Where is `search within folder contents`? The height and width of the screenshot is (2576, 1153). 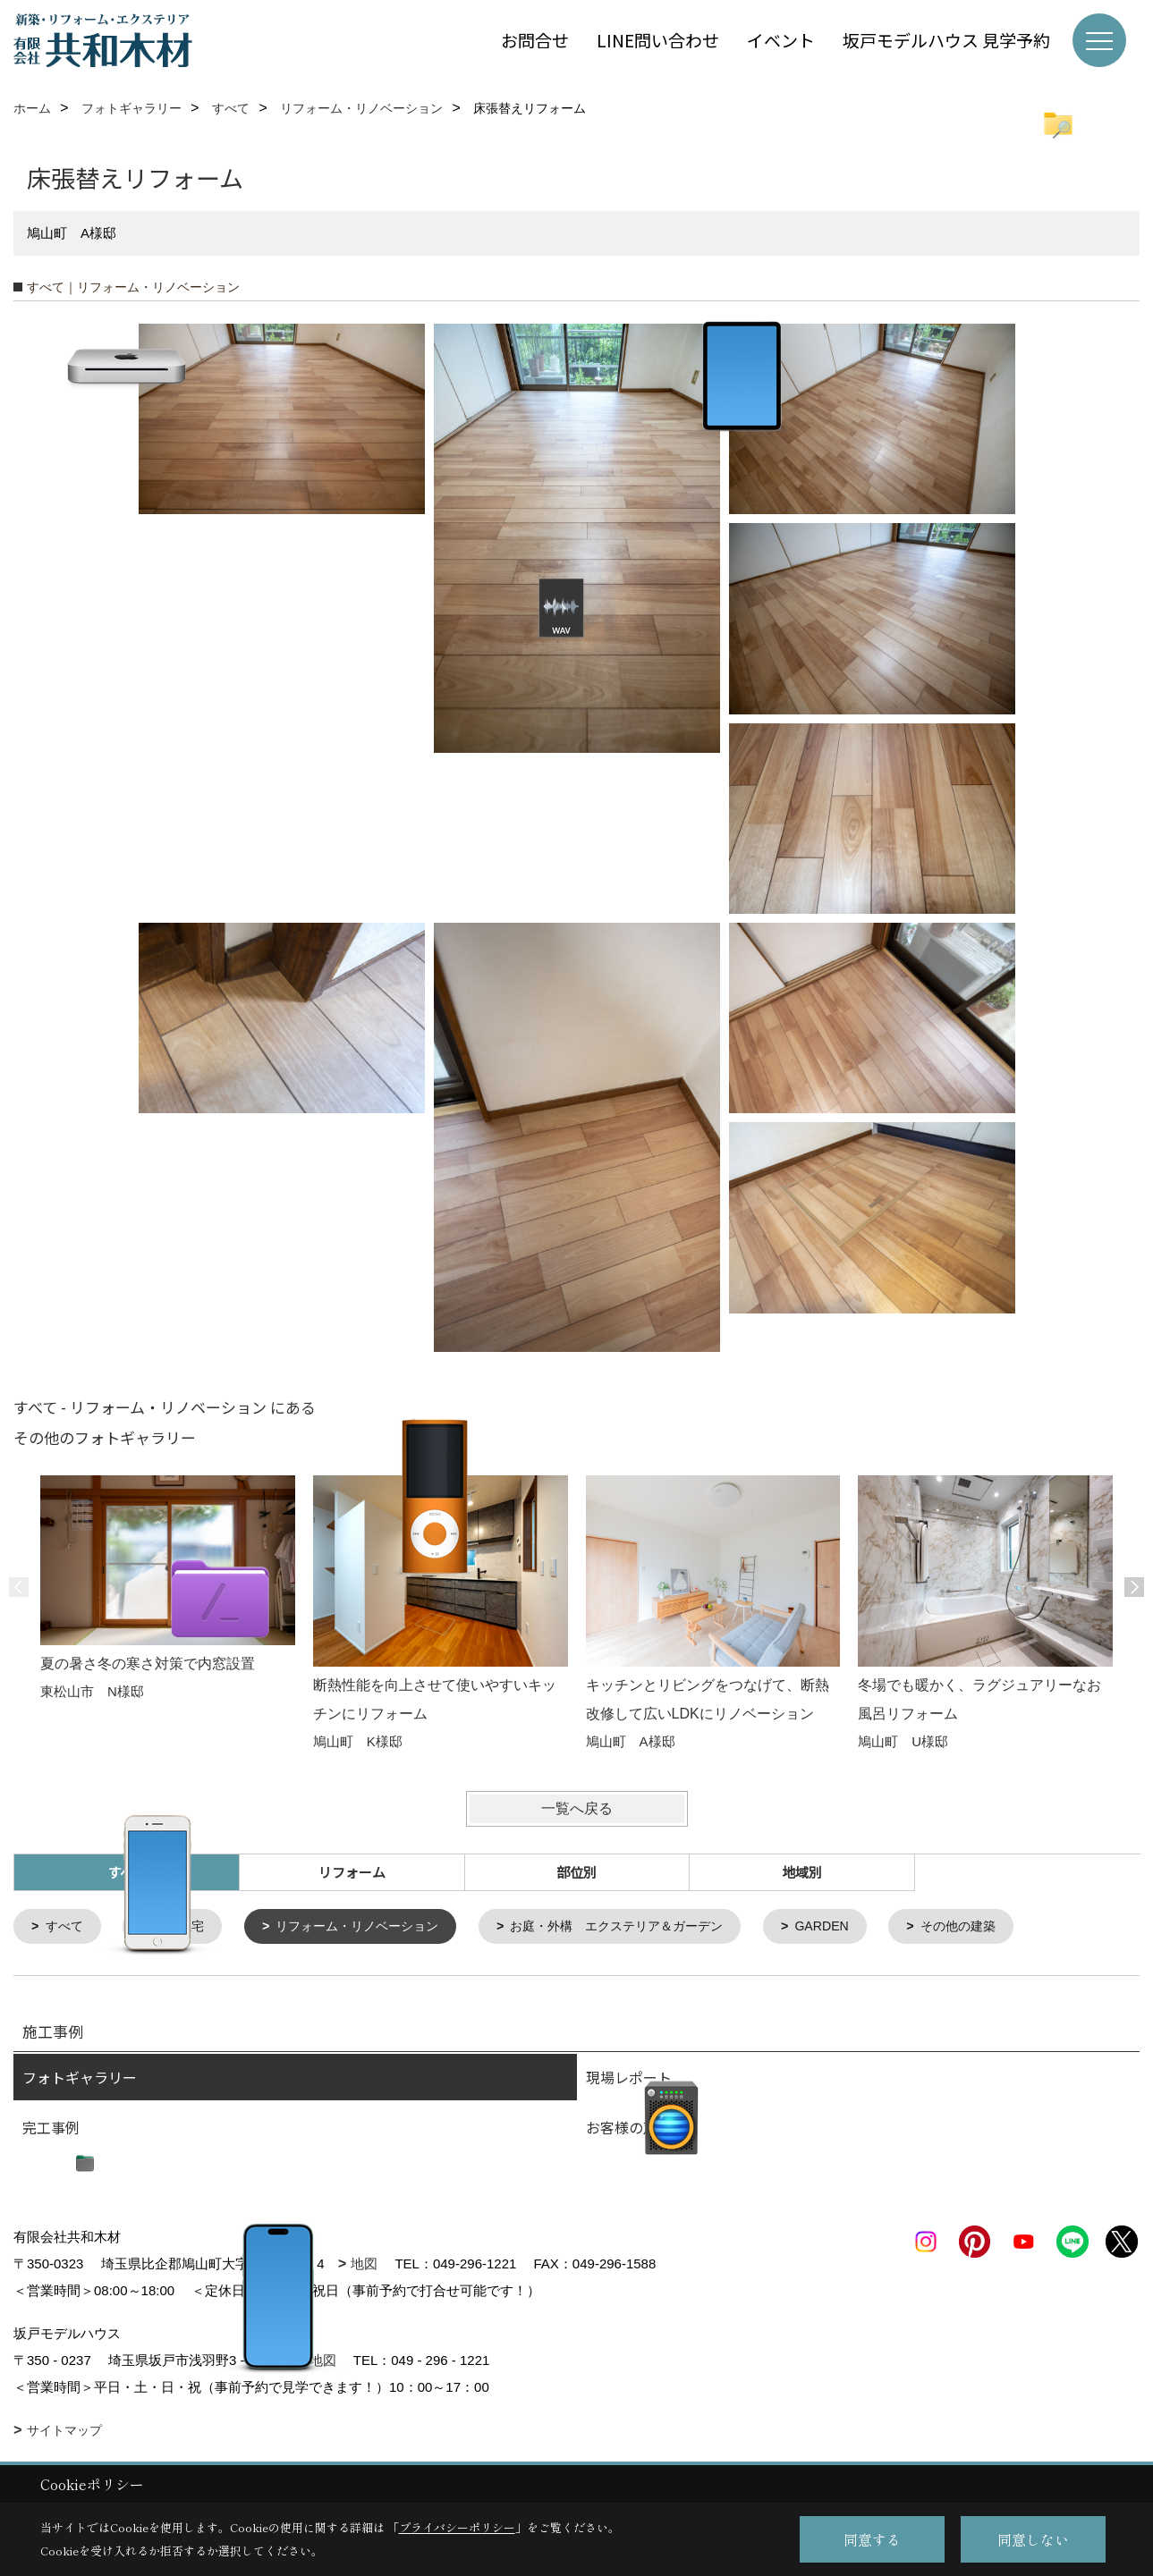
search within folder contents is located at coordinates (1058, 124).